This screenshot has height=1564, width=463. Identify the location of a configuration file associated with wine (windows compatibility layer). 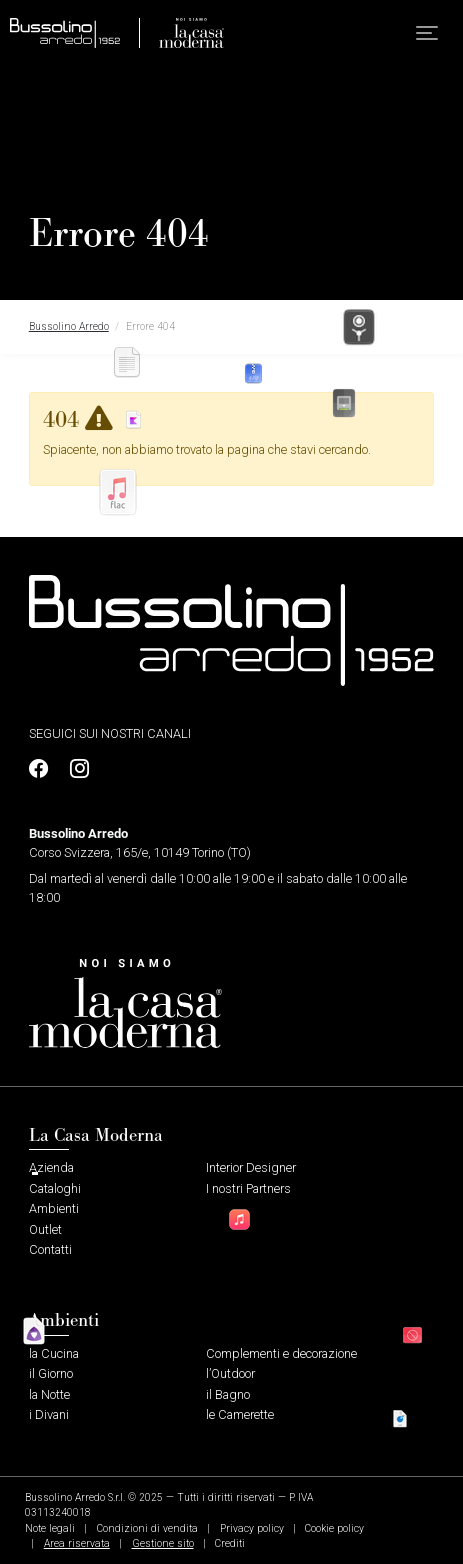
(127, 362).